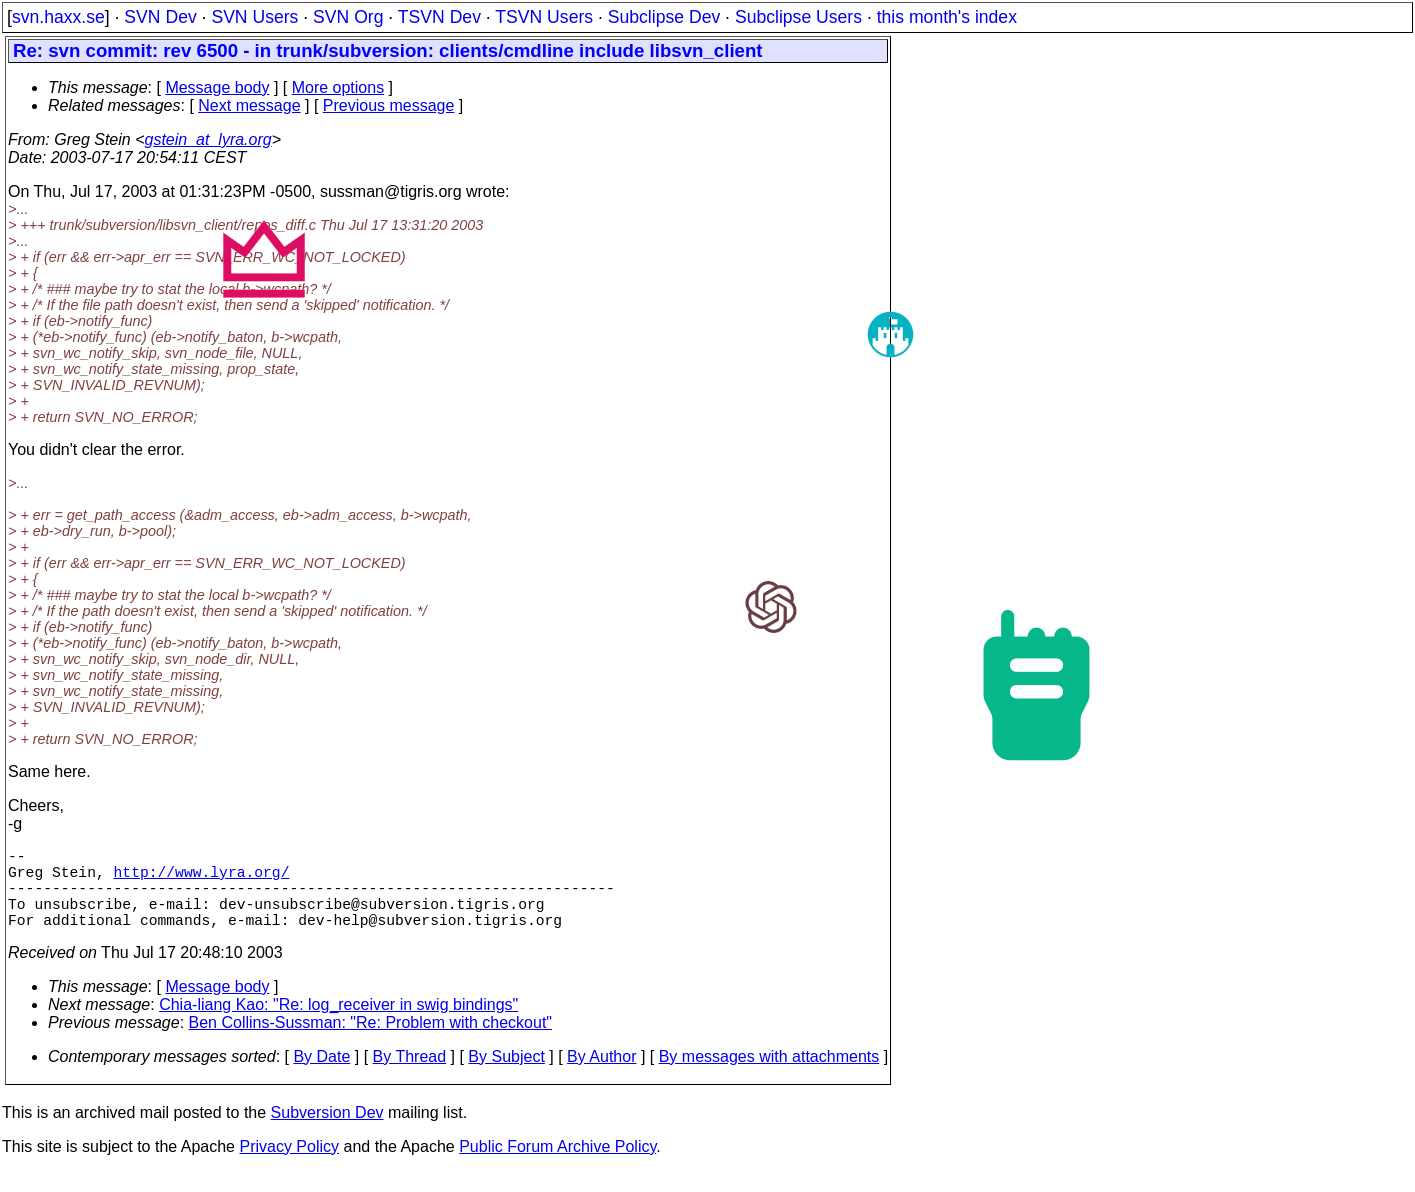  I want to click on fort awesome brand logo, so click(890, 334).